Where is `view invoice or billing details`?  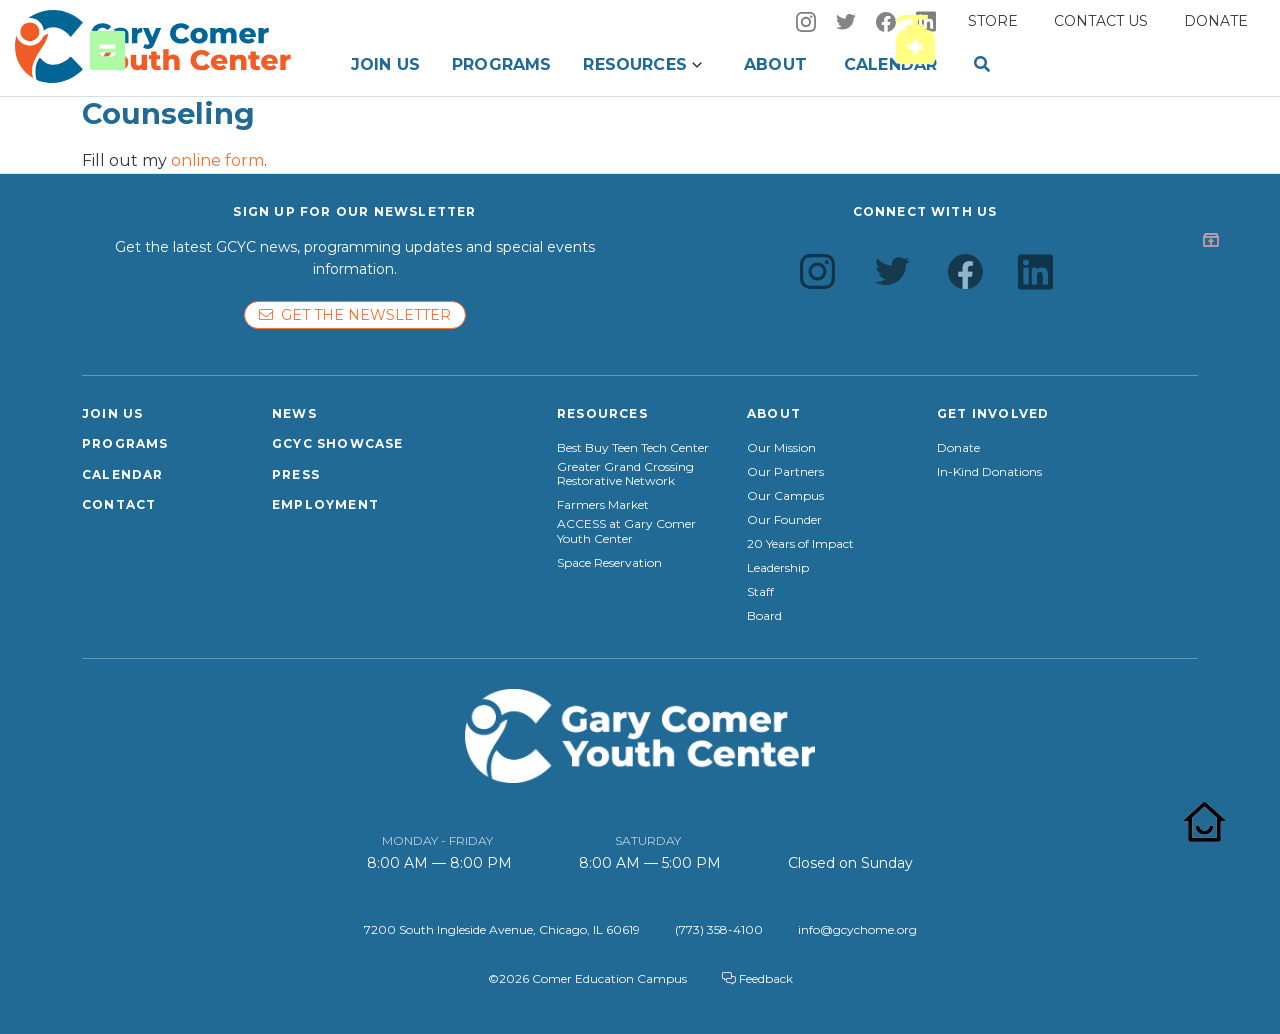
view invoice or billing details is located at coordinates (107, 50).